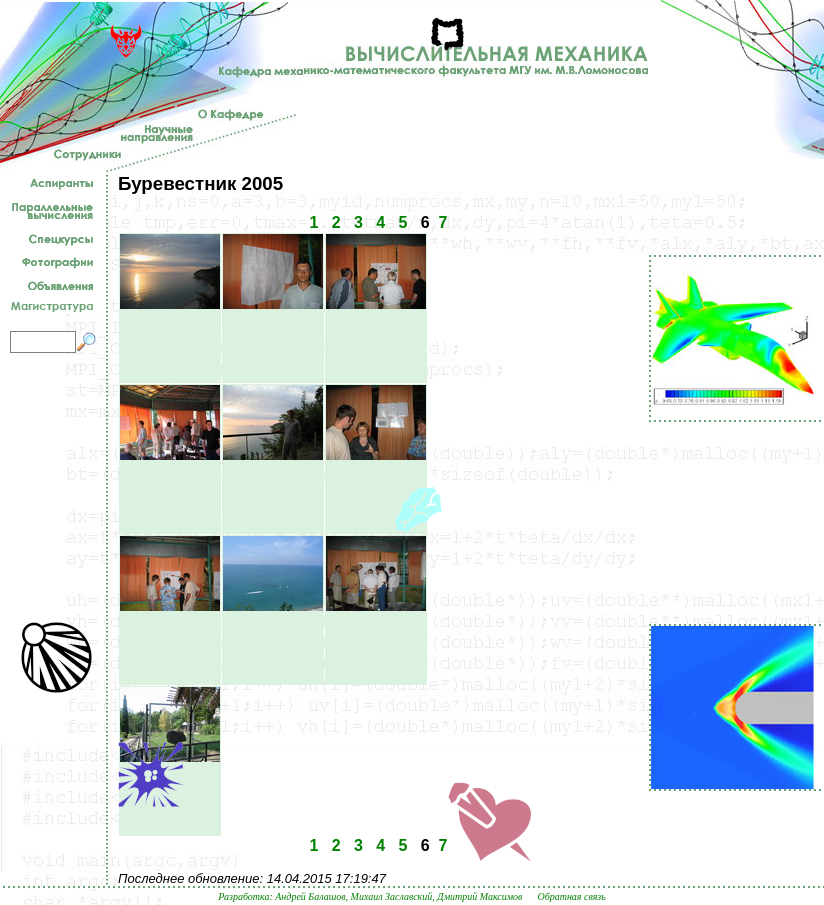 The height and width of the screenshot is (905, 824). What do you see at coordinates (447, 34) in the screenshot?
I see `indicates digestive or gastrointestinal health tracking` at bounding box center [447, 34].